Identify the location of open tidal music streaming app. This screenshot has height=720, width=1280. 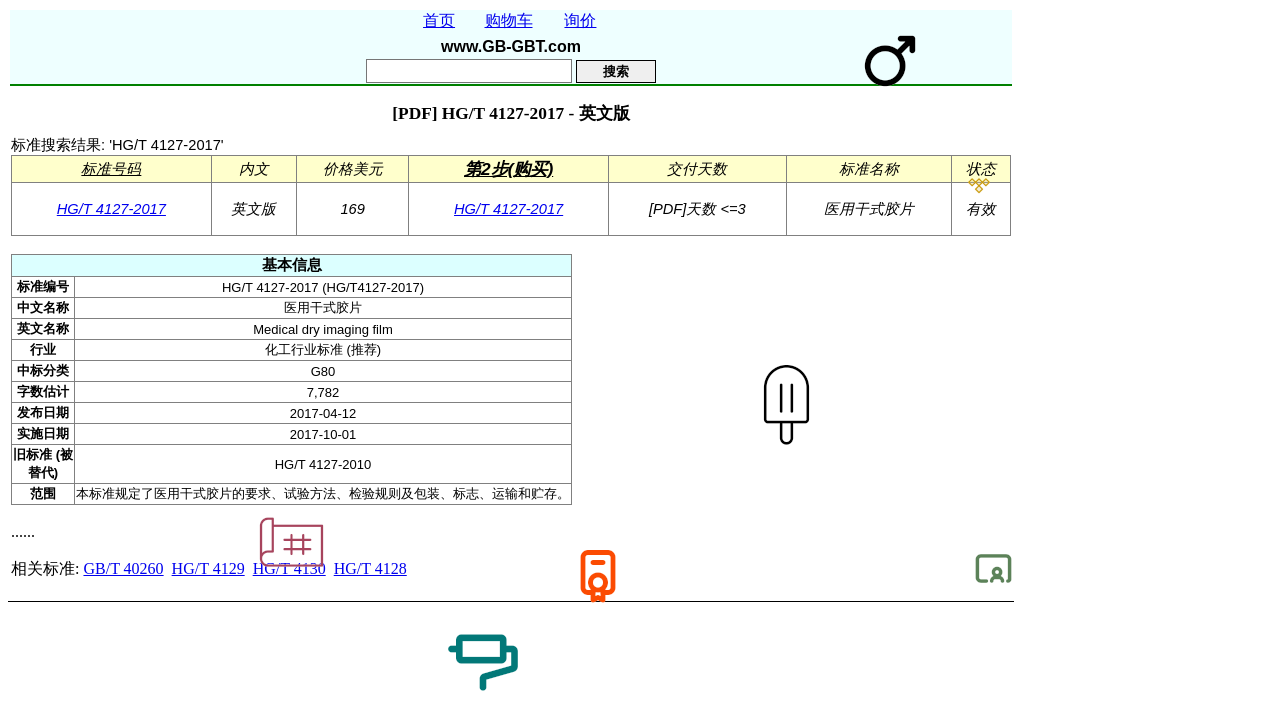
(979, 185).